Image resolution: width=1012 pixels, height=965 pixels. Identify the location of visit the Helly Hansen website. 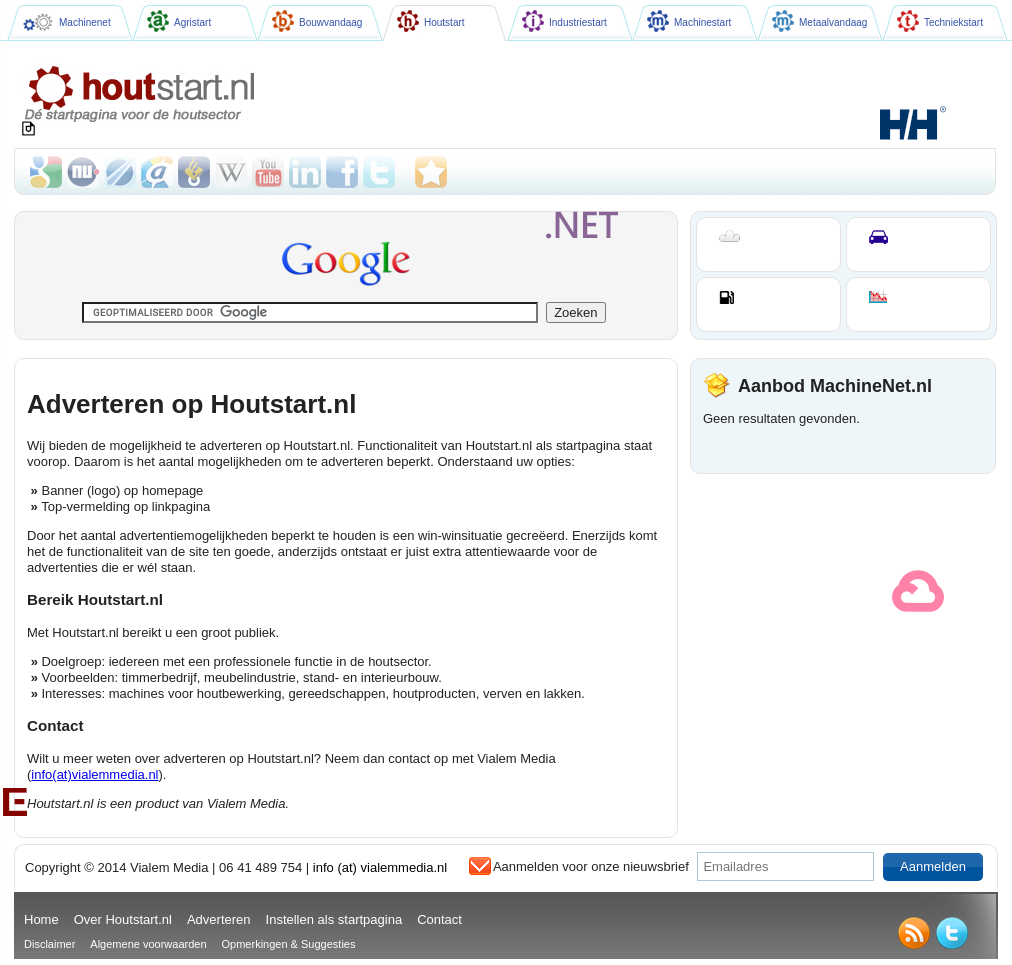
(913, 123).